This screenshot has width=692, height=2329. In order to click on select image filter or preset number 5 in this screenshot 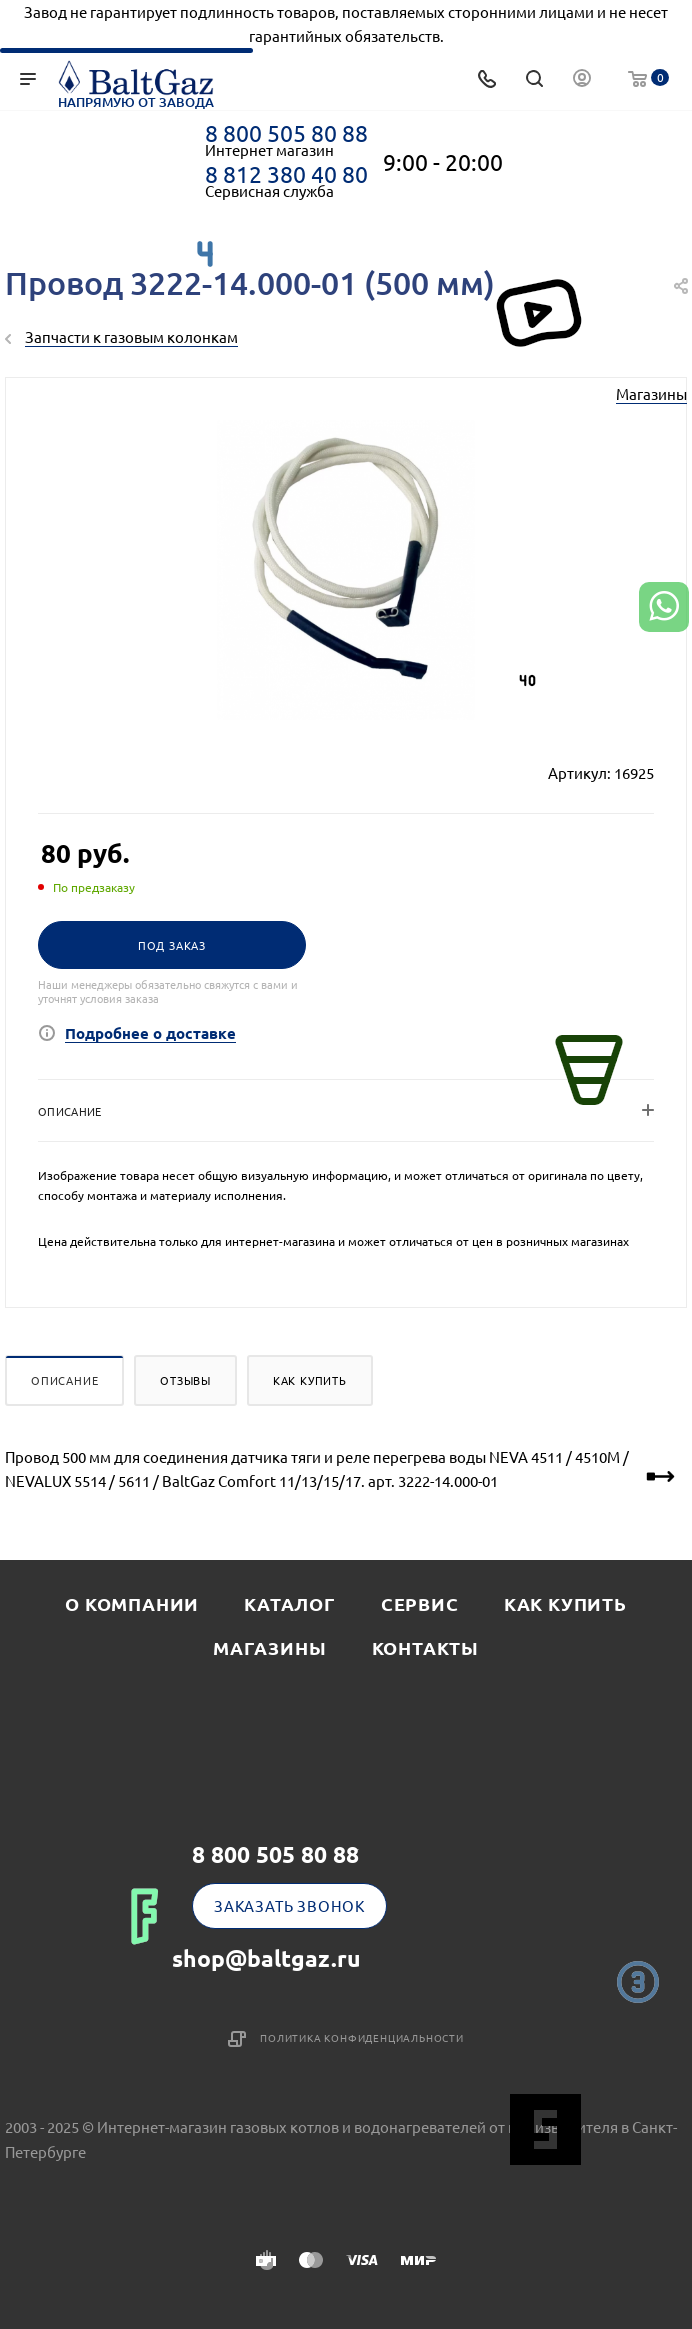, I will do `click(545, 2129)`.